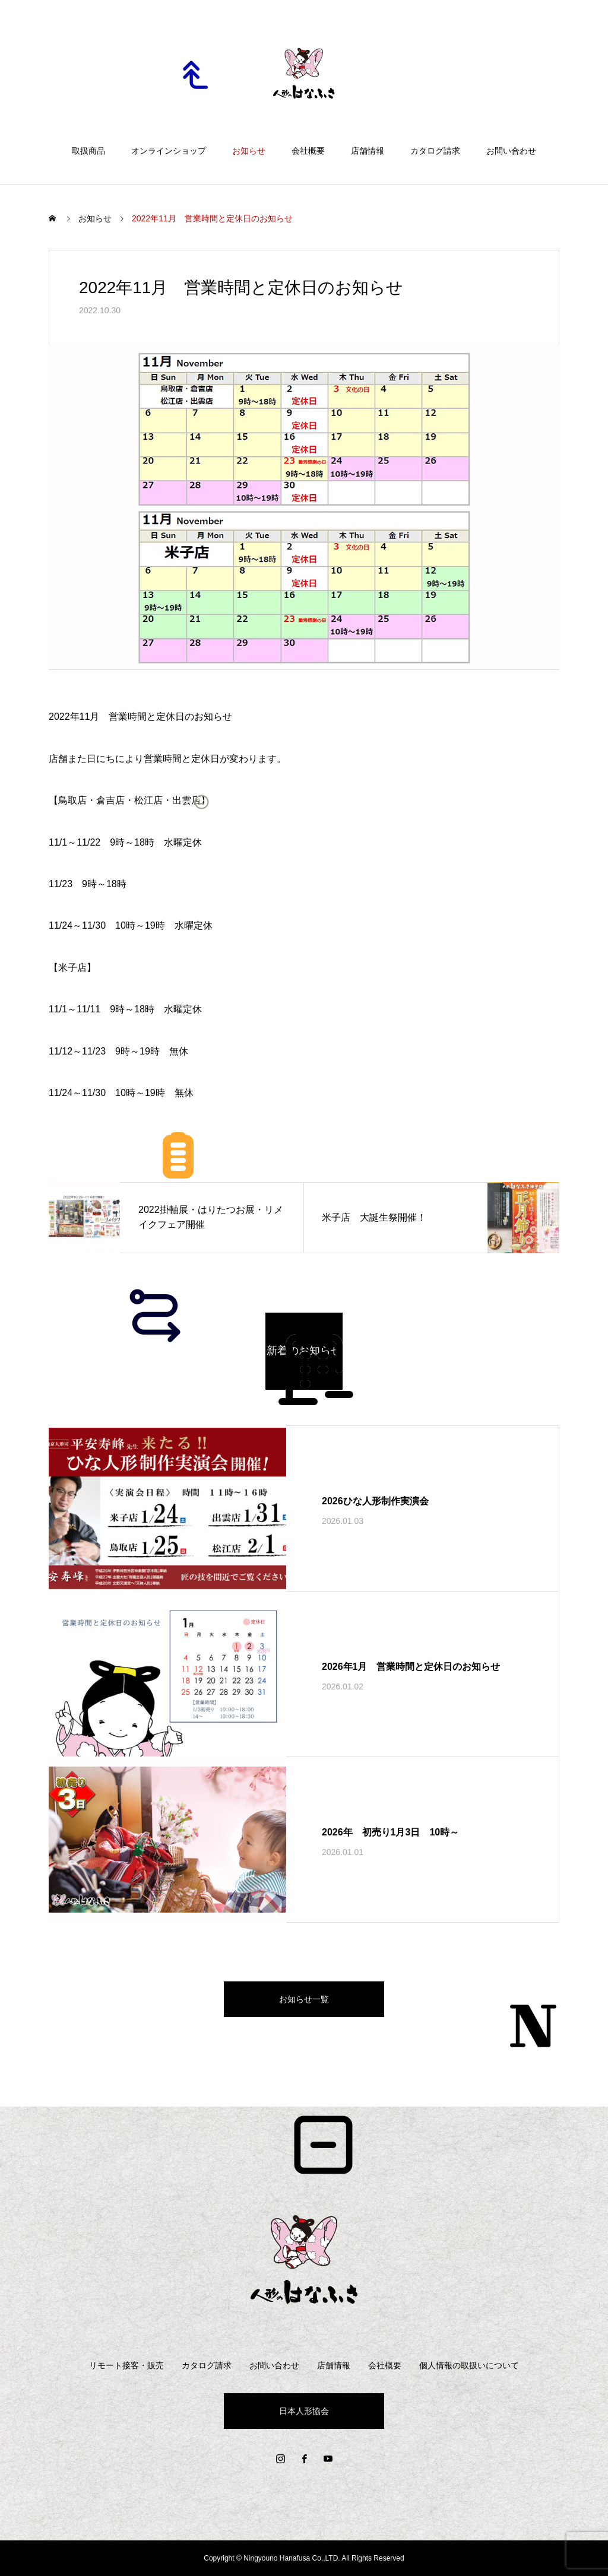  I want to click on indicate a negative mood or feeling, so click(201, 802).